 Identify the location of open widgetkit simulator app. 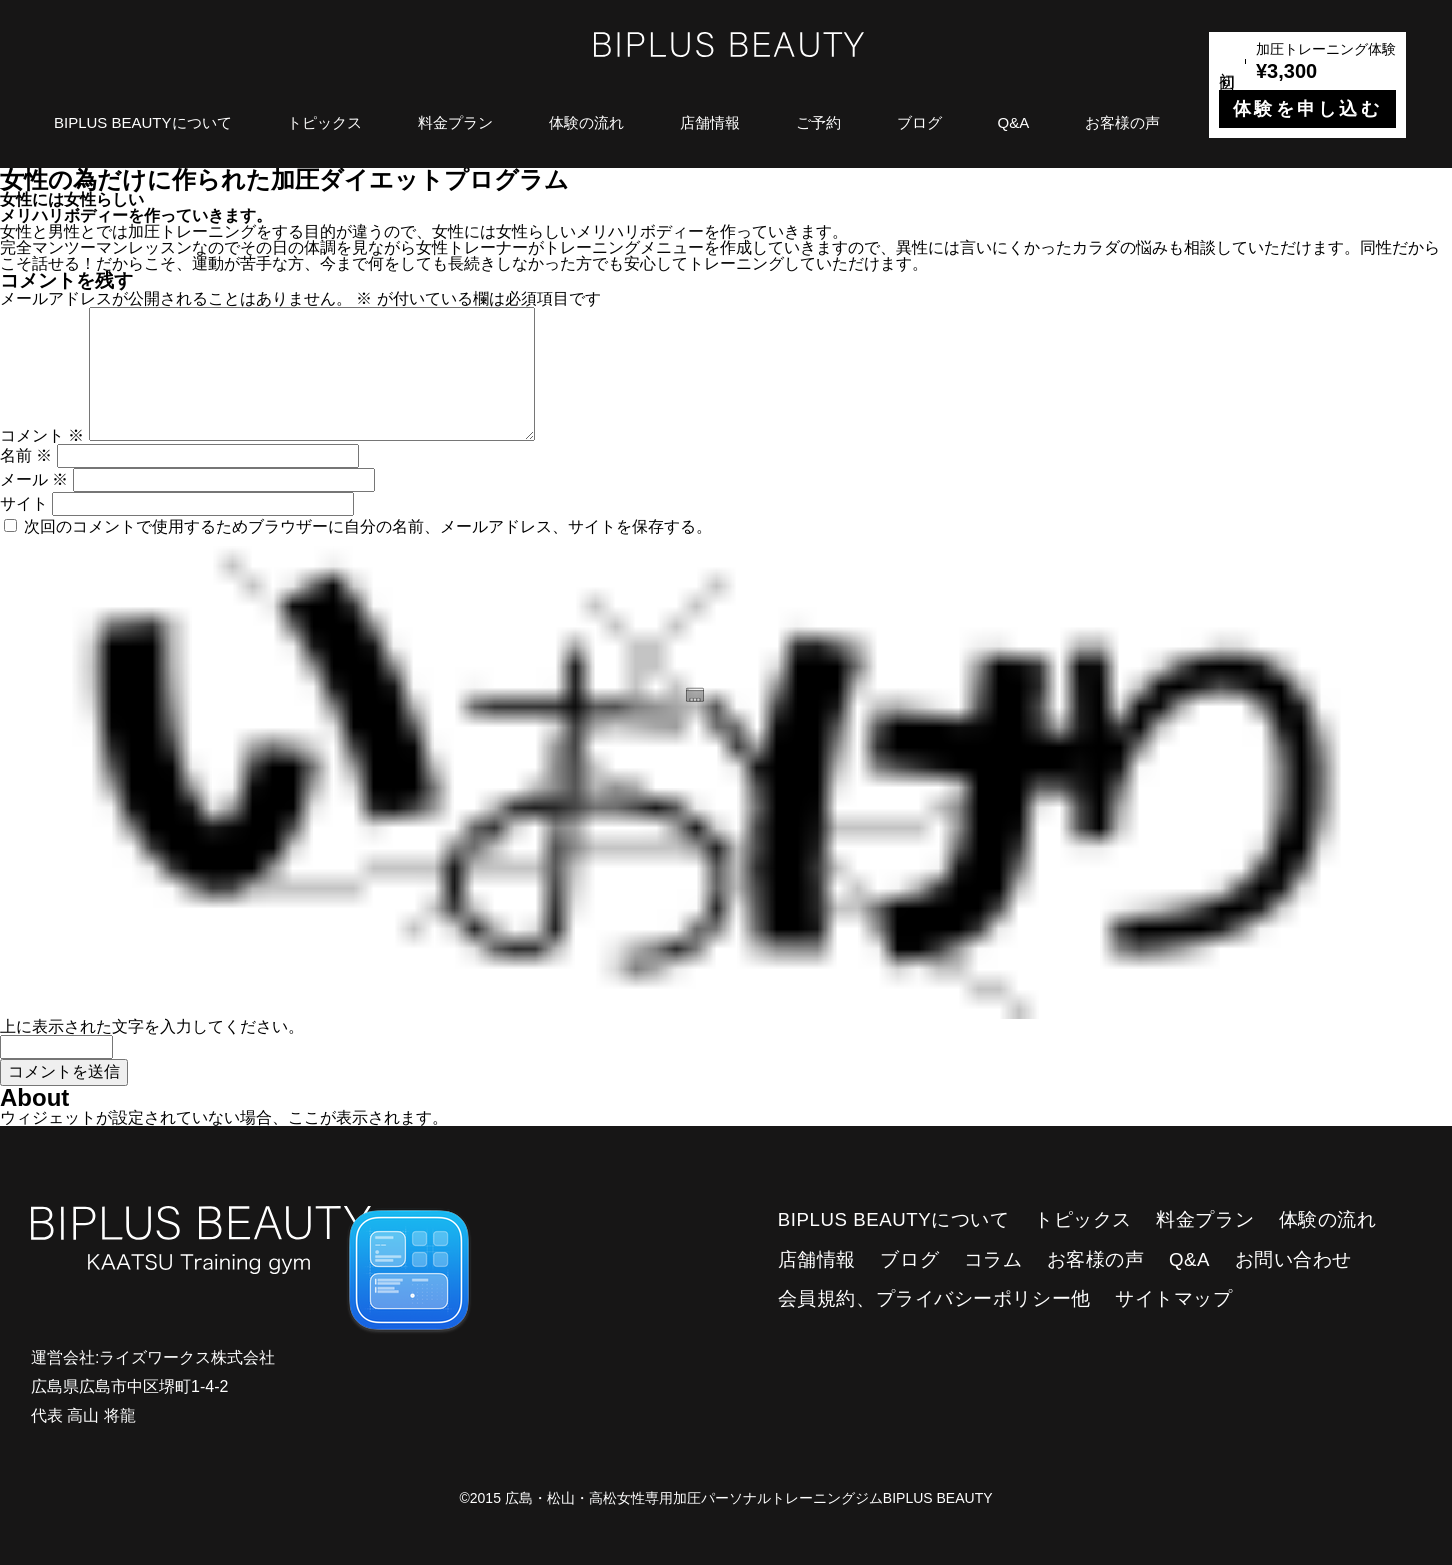
(409, 1270).